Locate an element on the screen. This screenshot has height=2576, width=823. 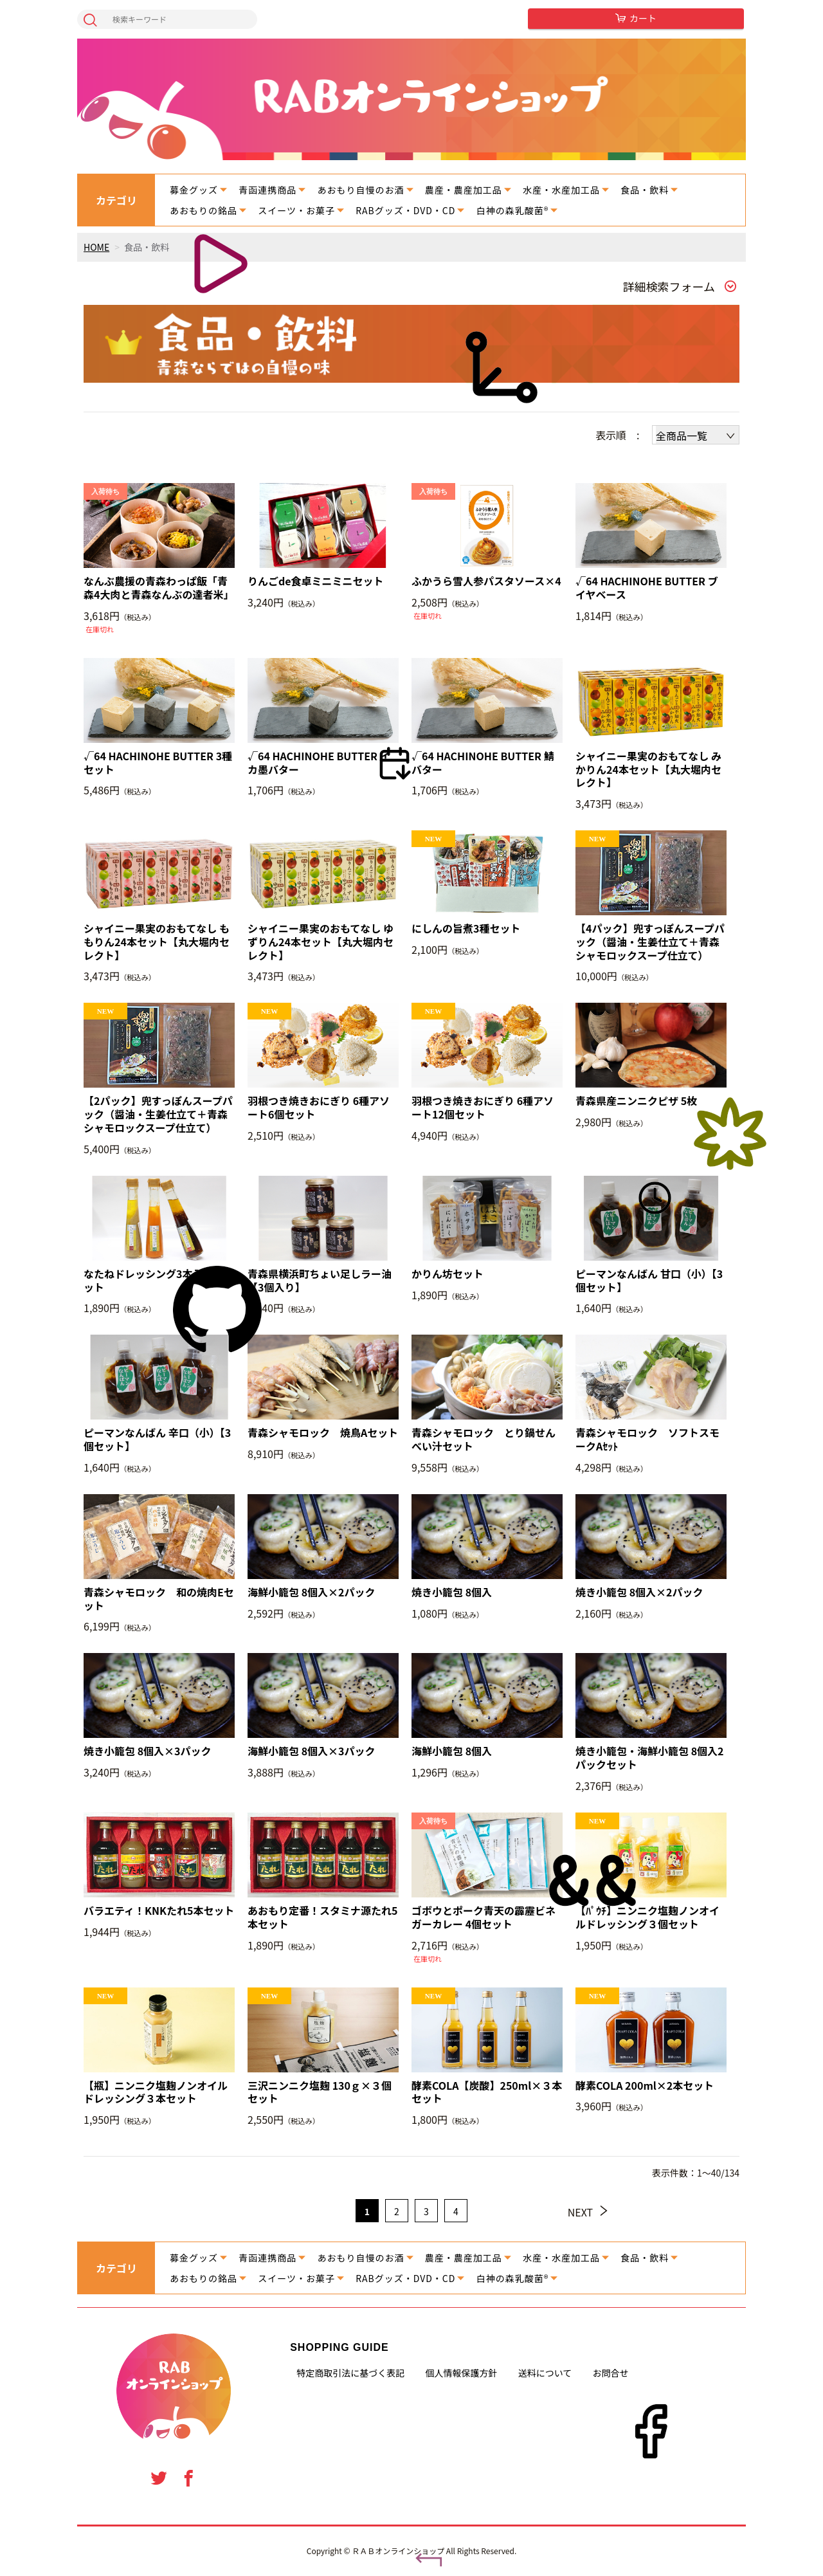
go back to previous screen is located at coordinates (429, 2560).